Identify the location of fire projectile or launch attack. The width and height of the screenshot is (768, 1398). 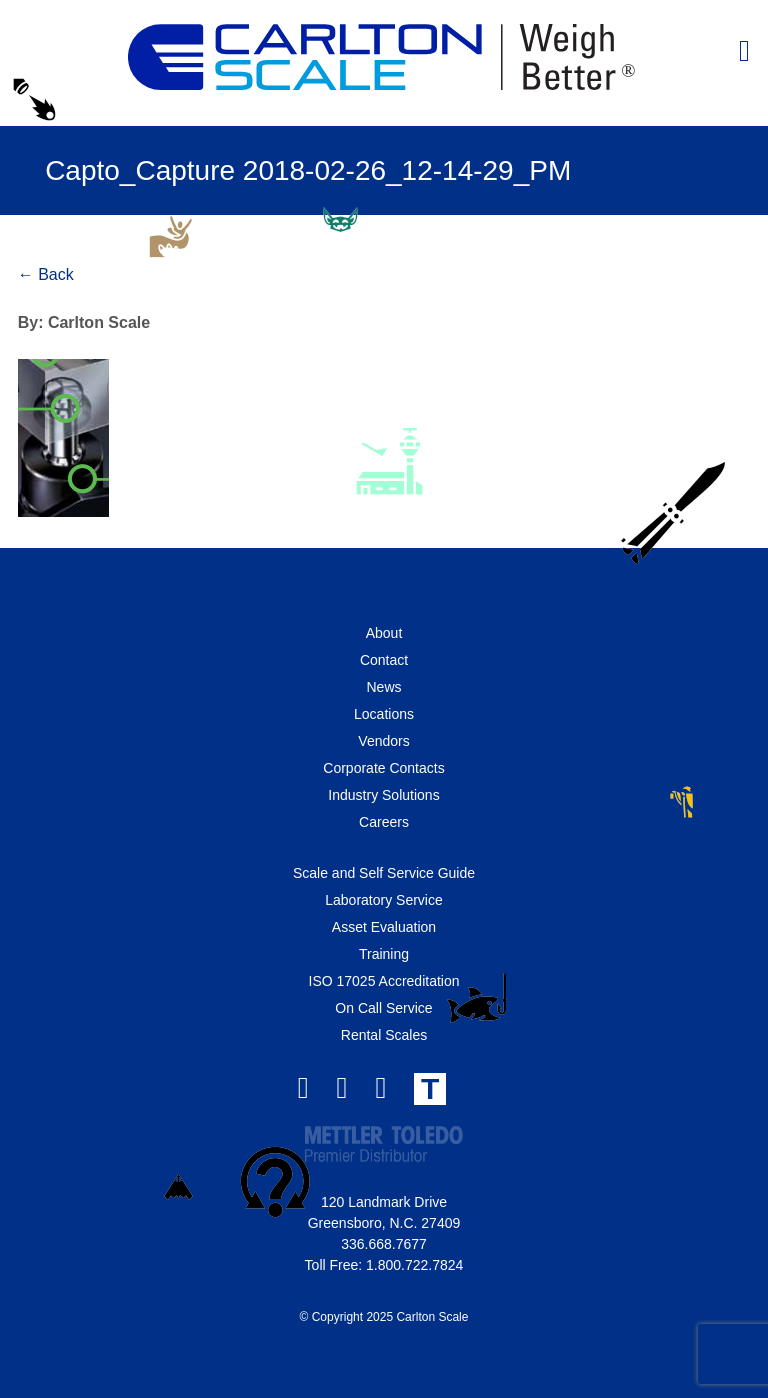
(34, 99).